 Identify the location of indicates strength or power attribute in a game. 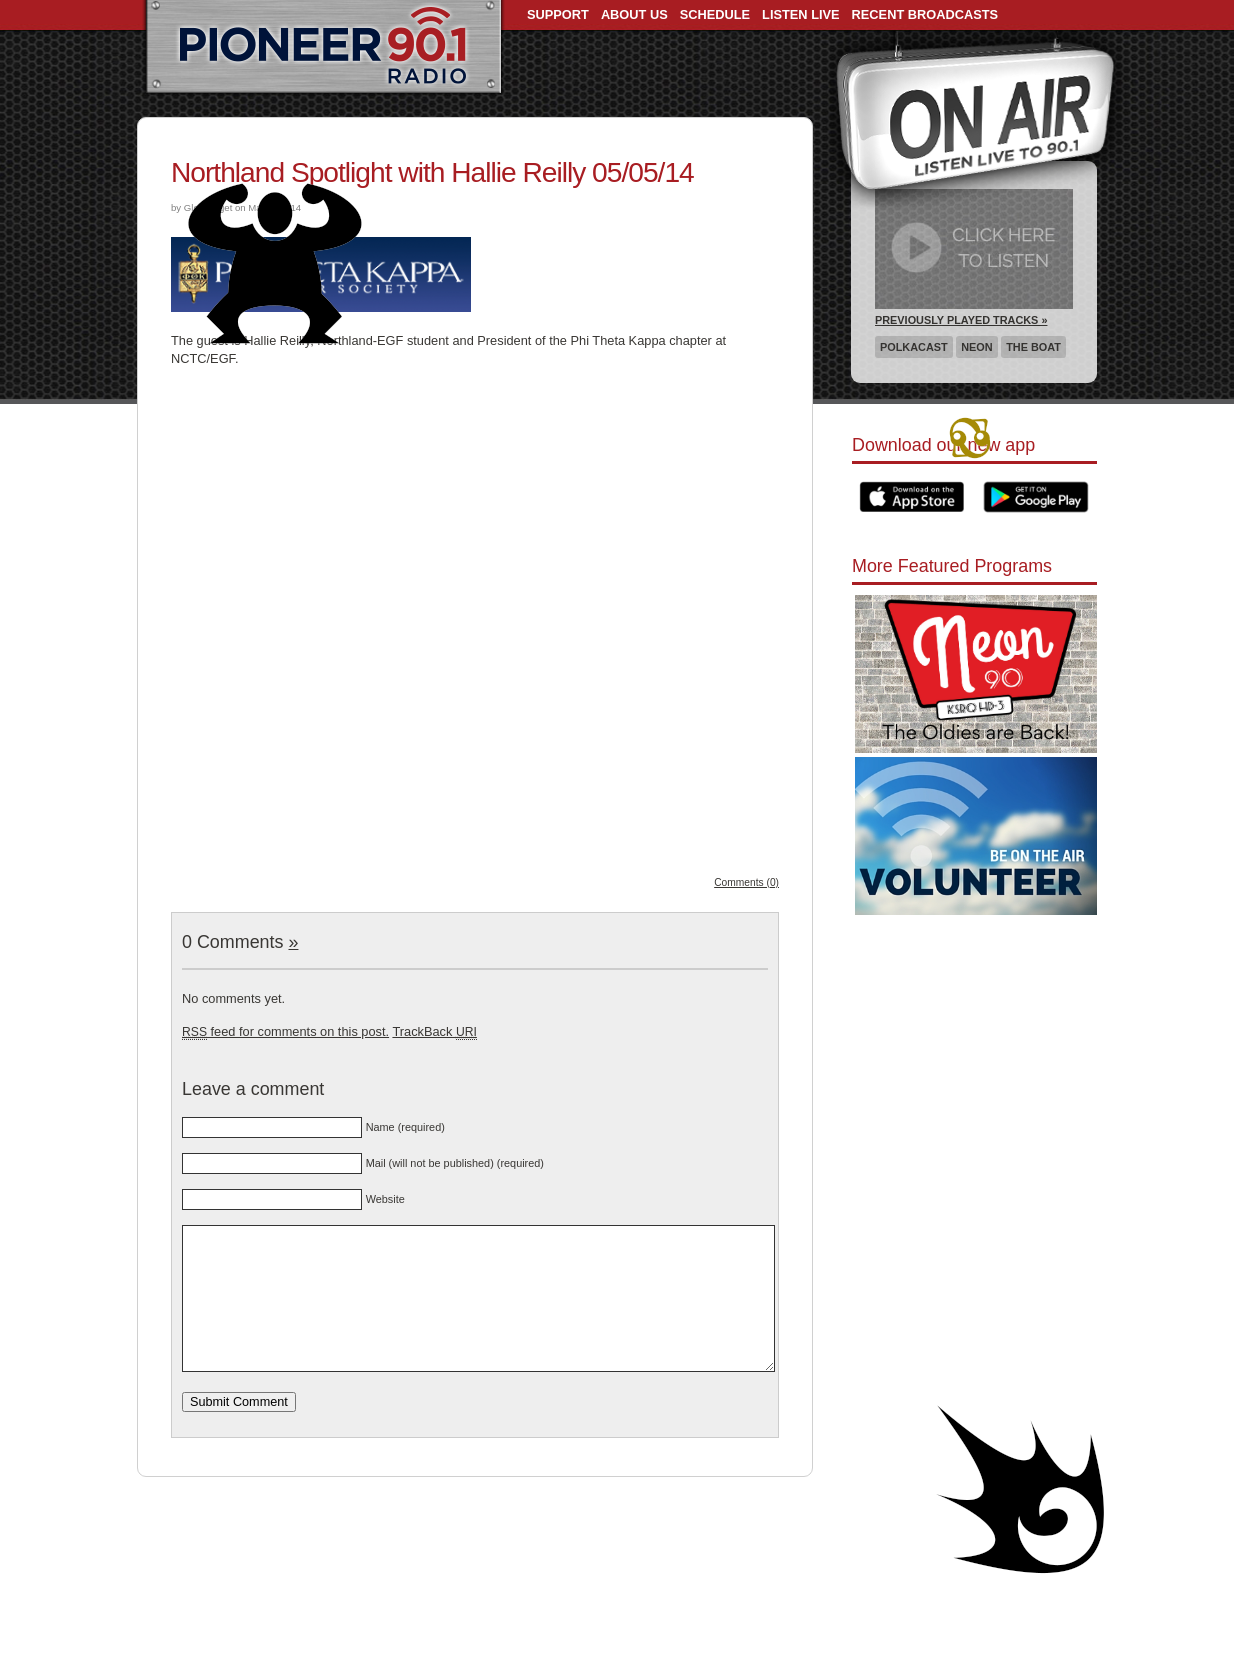
(275, 261).